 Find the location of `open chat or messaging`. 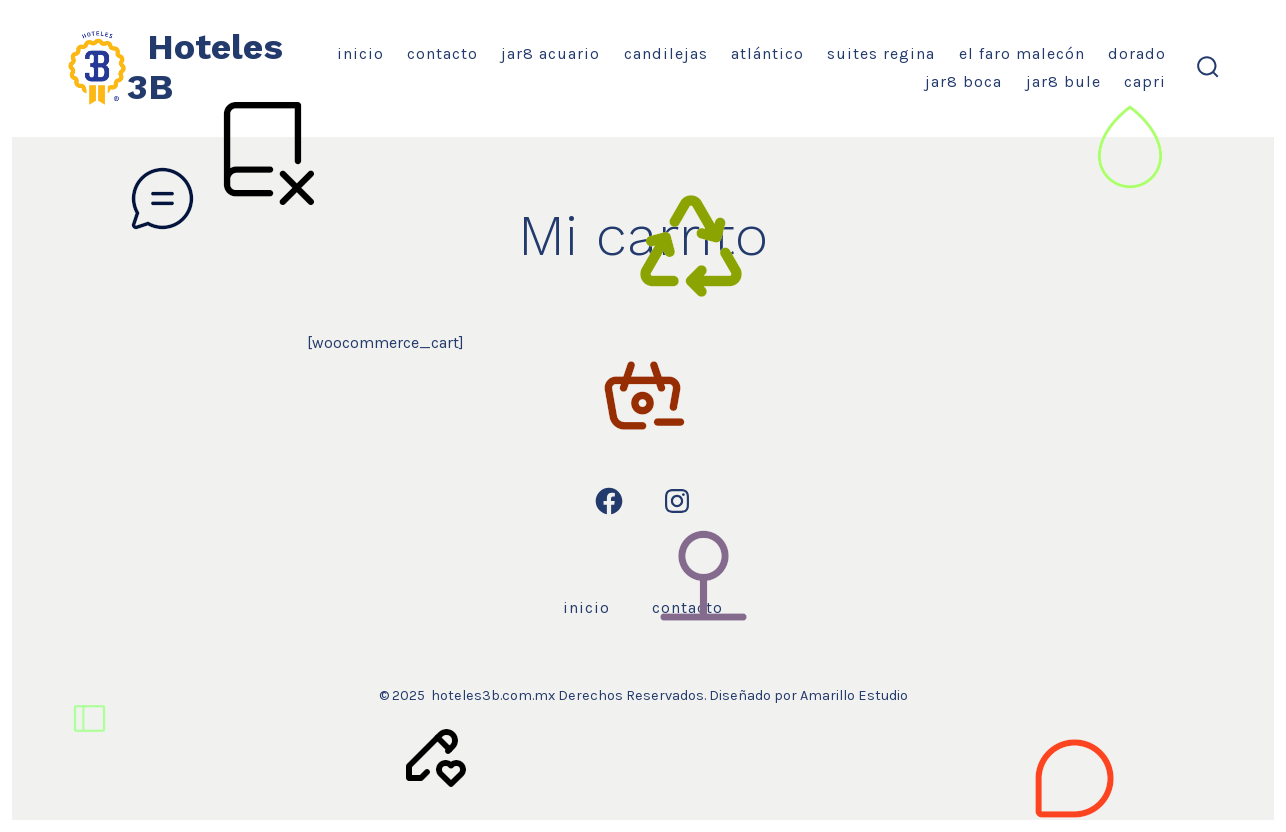

open chat or messaging is located at coordinates (1073, 780).